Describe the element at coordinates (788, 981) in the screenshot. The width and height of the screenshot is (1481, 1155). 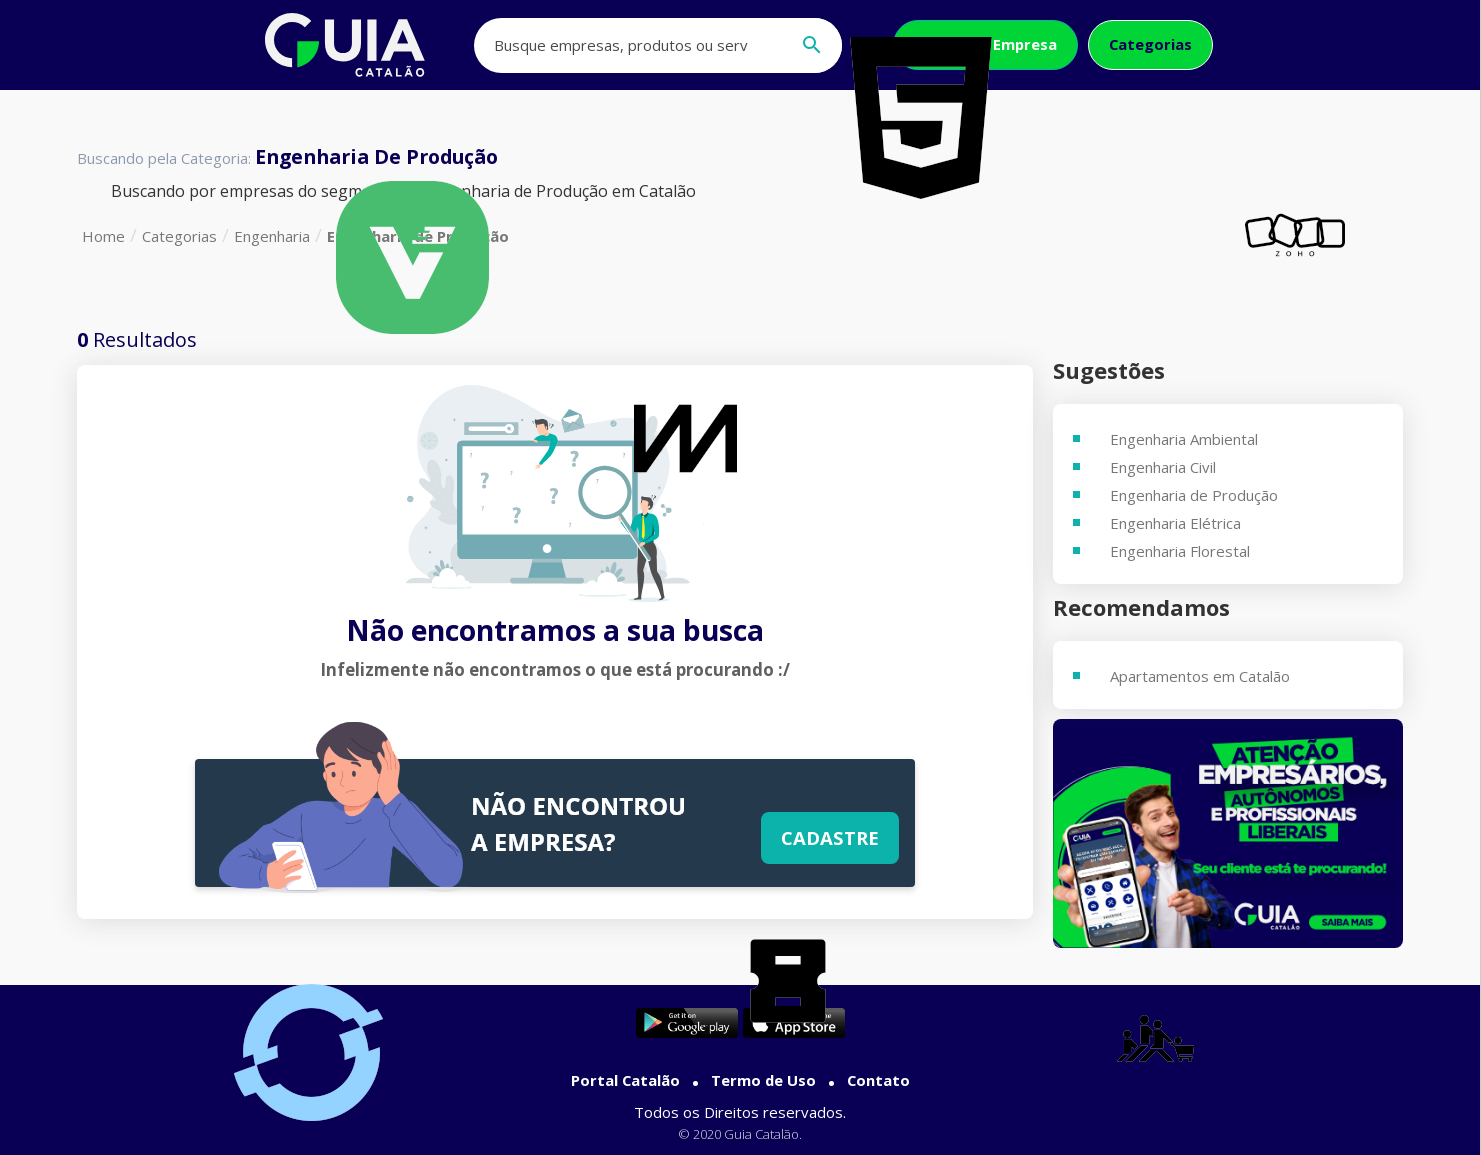
I see `apply a coupon or discount code` at that location.